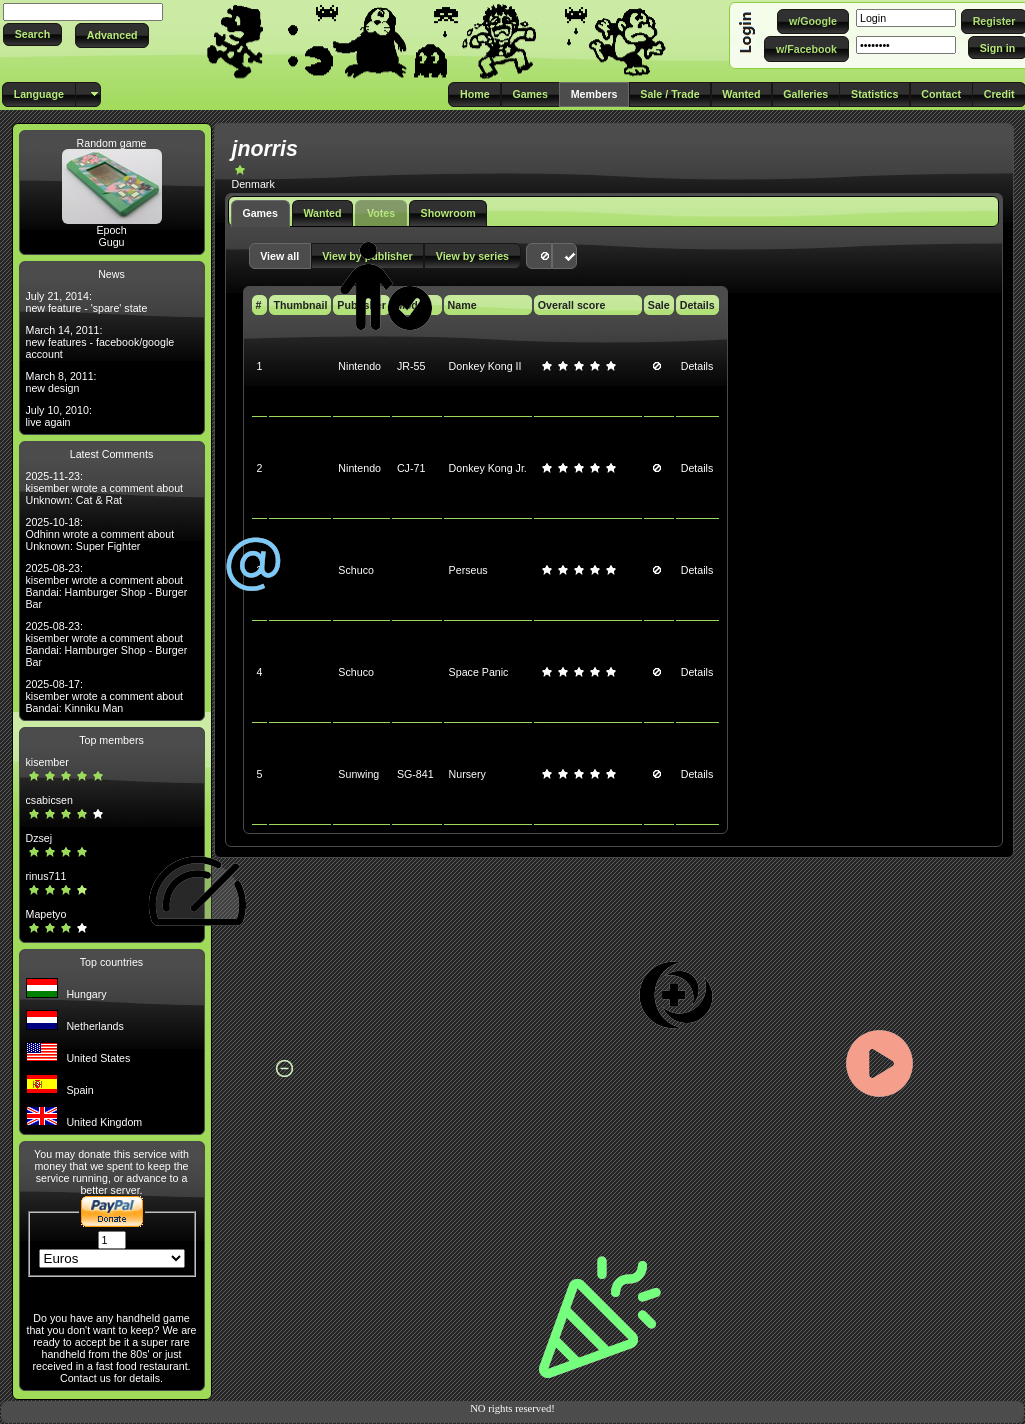 The width and height of the screenshot is (1025, 1424). What do you see at coordinates (197, 894) in the screenshot?
I see `view speed or performance metrics` at bounding box center [197, 894].